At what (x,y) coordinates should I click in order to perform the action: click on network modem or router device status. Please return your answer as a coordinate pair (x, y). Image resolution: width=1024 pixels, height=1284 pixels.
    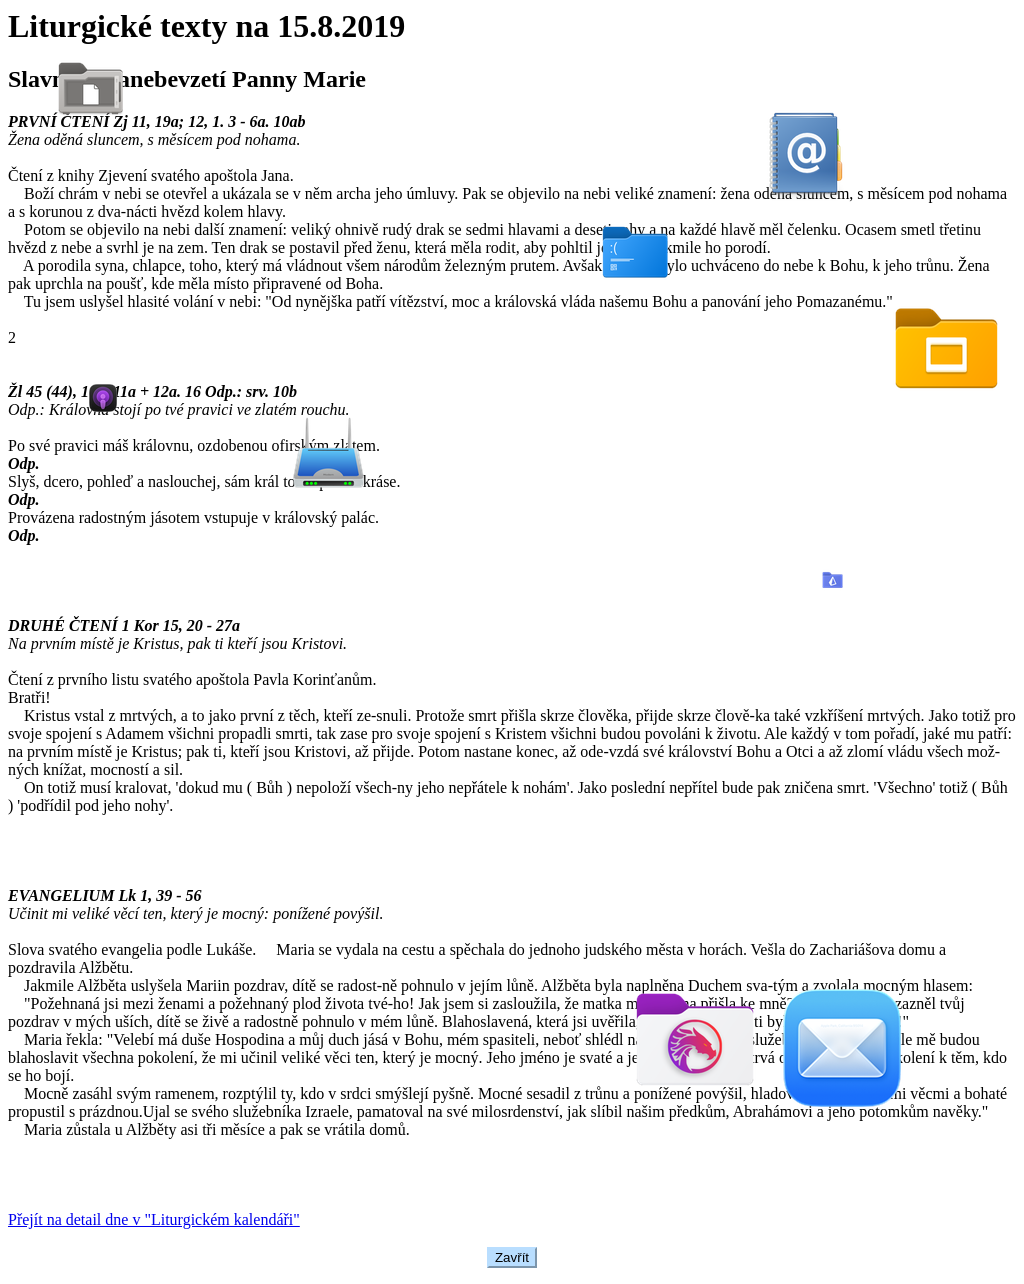
    Looking at the image, I should click on (328, 452).